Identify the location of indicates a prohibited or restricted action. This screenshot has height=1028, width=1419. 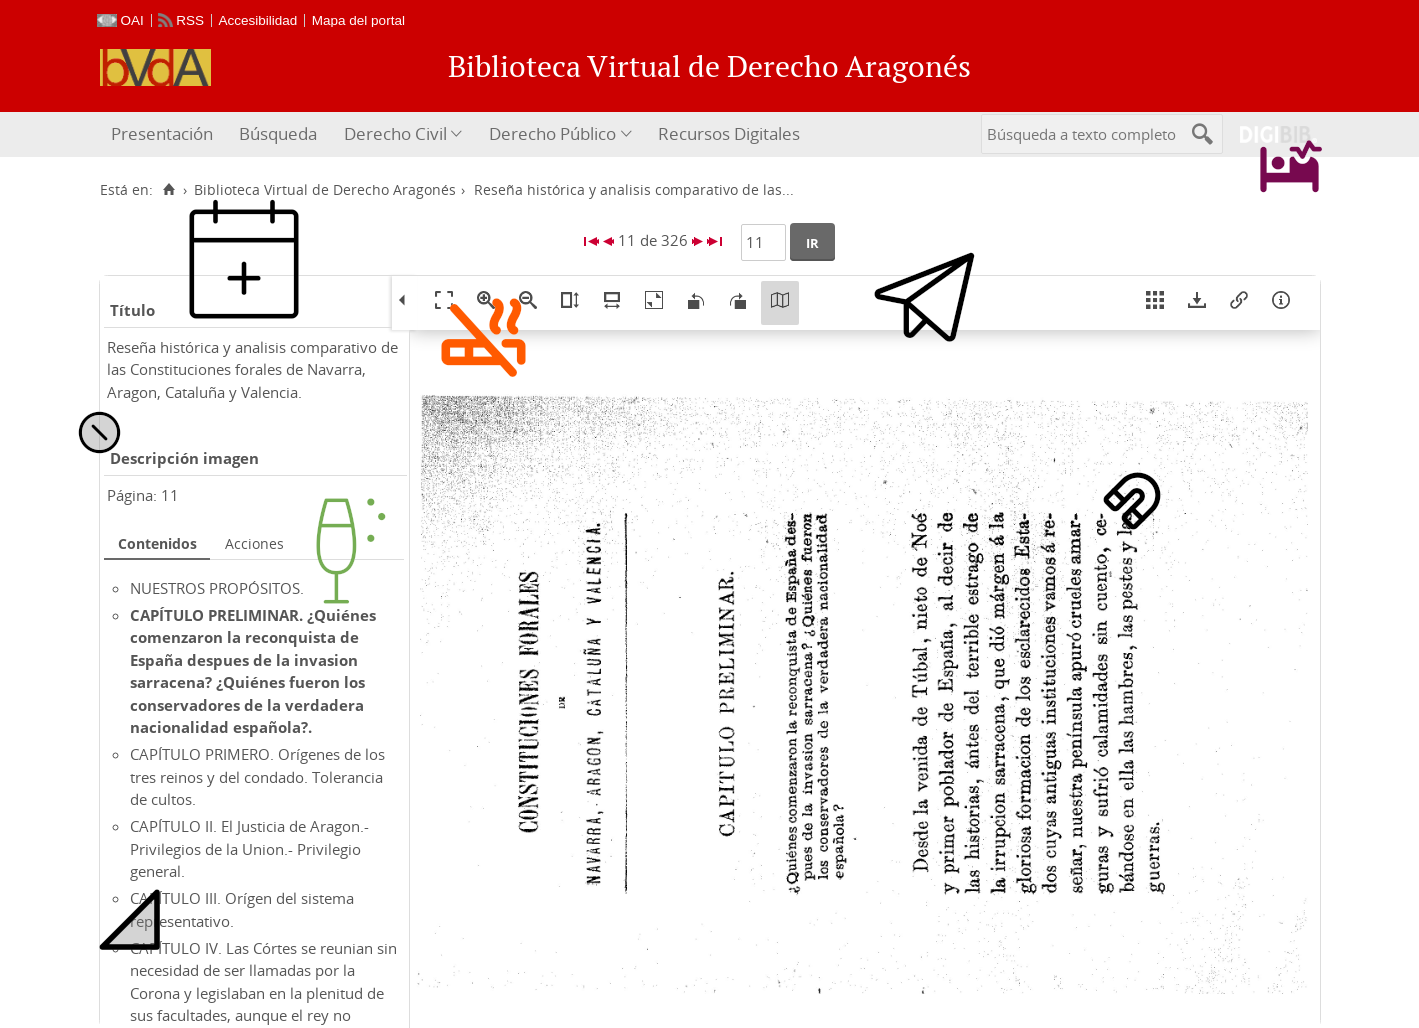
(99, 432).